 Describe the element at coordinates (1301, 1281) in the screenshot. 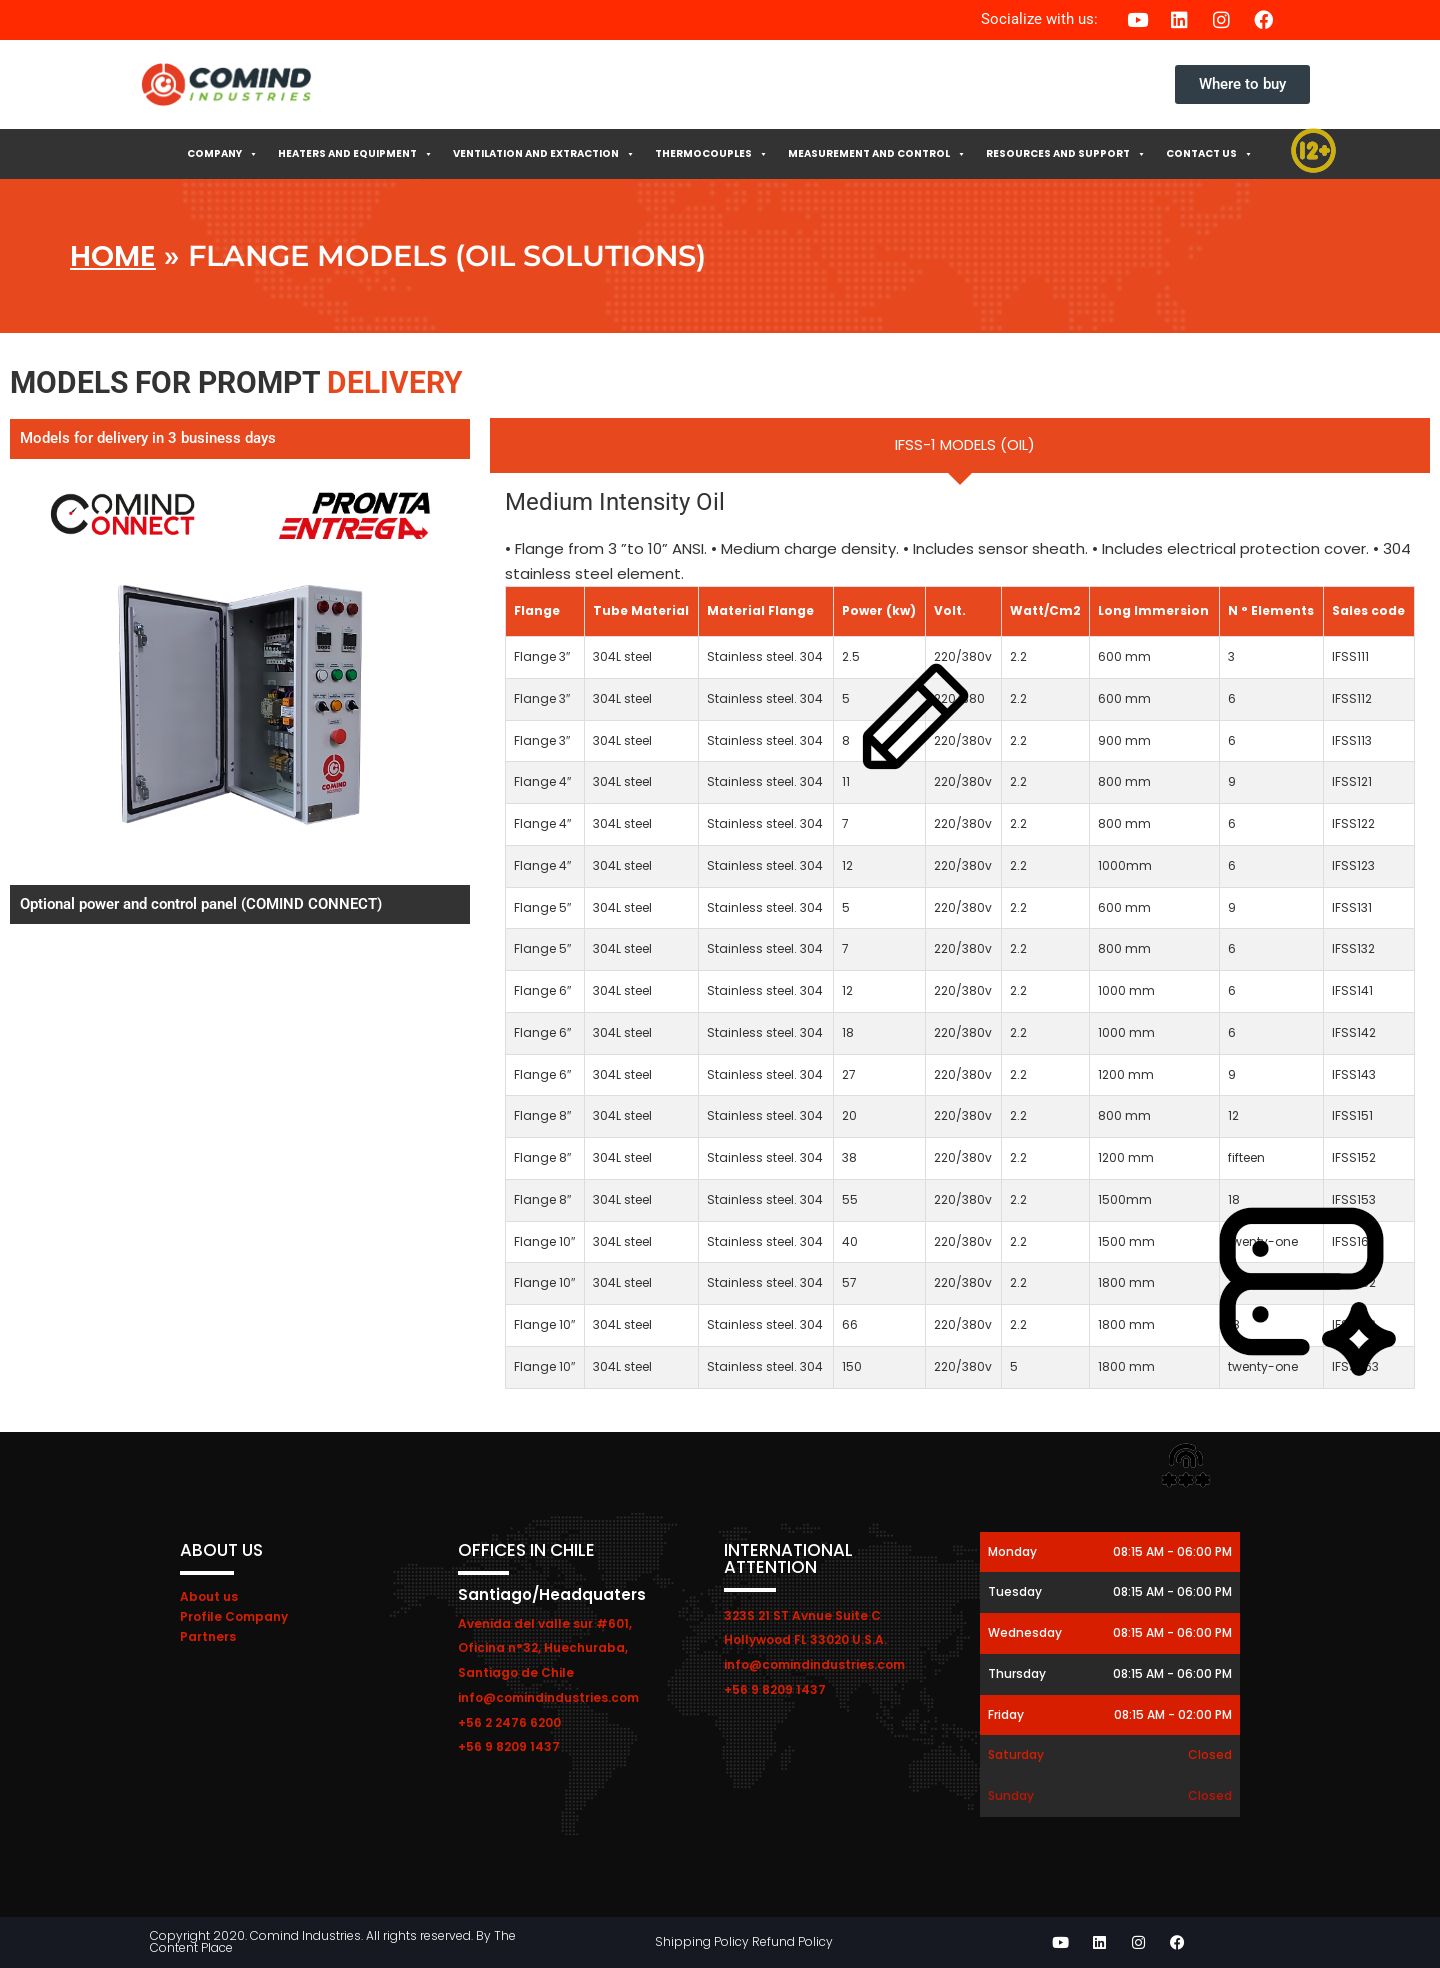

I see `access AI-powered server features` at that location.